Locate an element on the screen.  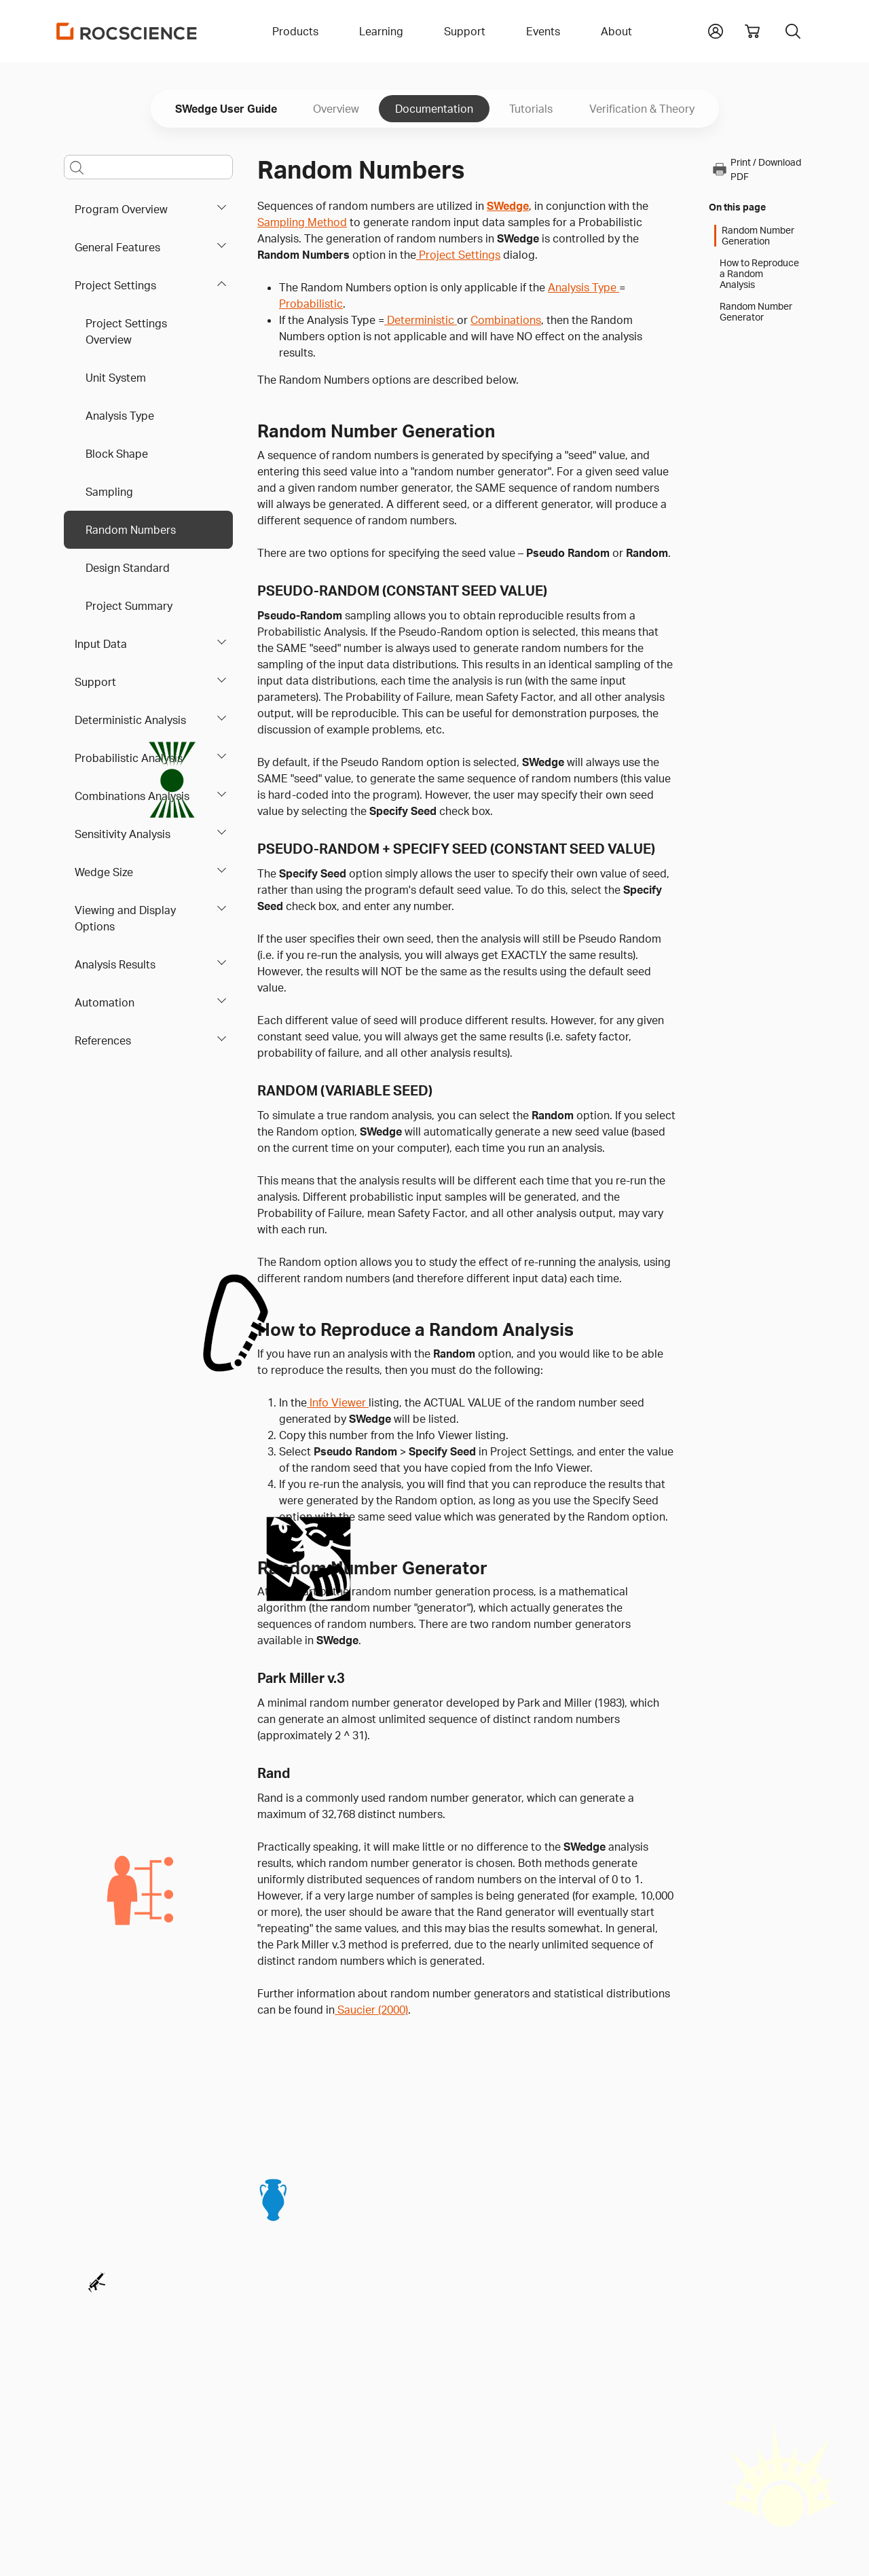
initiate a persuasion or negotiation action is located at coordinates (308, 1559).